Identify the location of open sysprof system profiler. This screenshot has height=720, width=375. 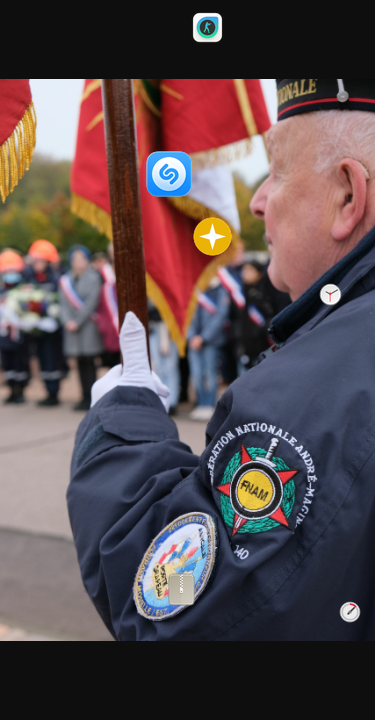
(350, 612).